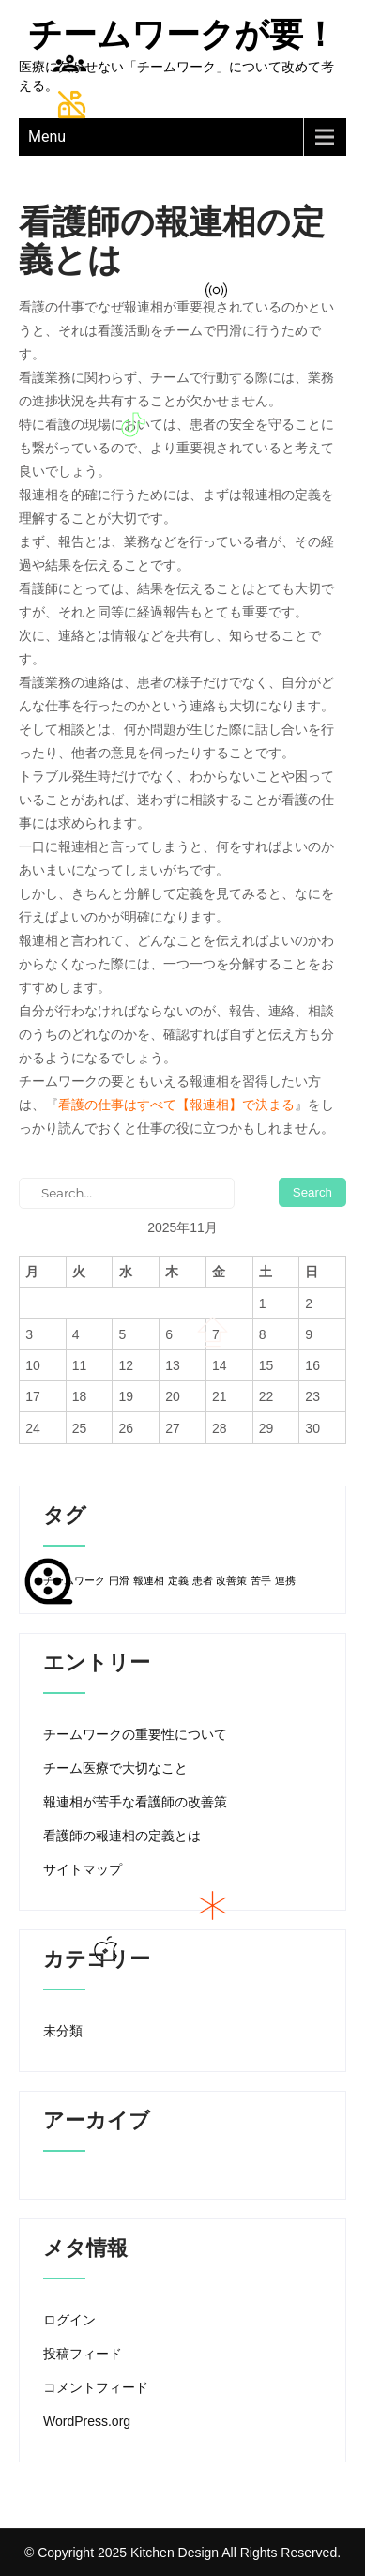 The image size is (365, 2576). What do you see at coordinates (106, 1950) in the screenshot?
I see `apple company logo or branding` at bounding box center [106, 1950].